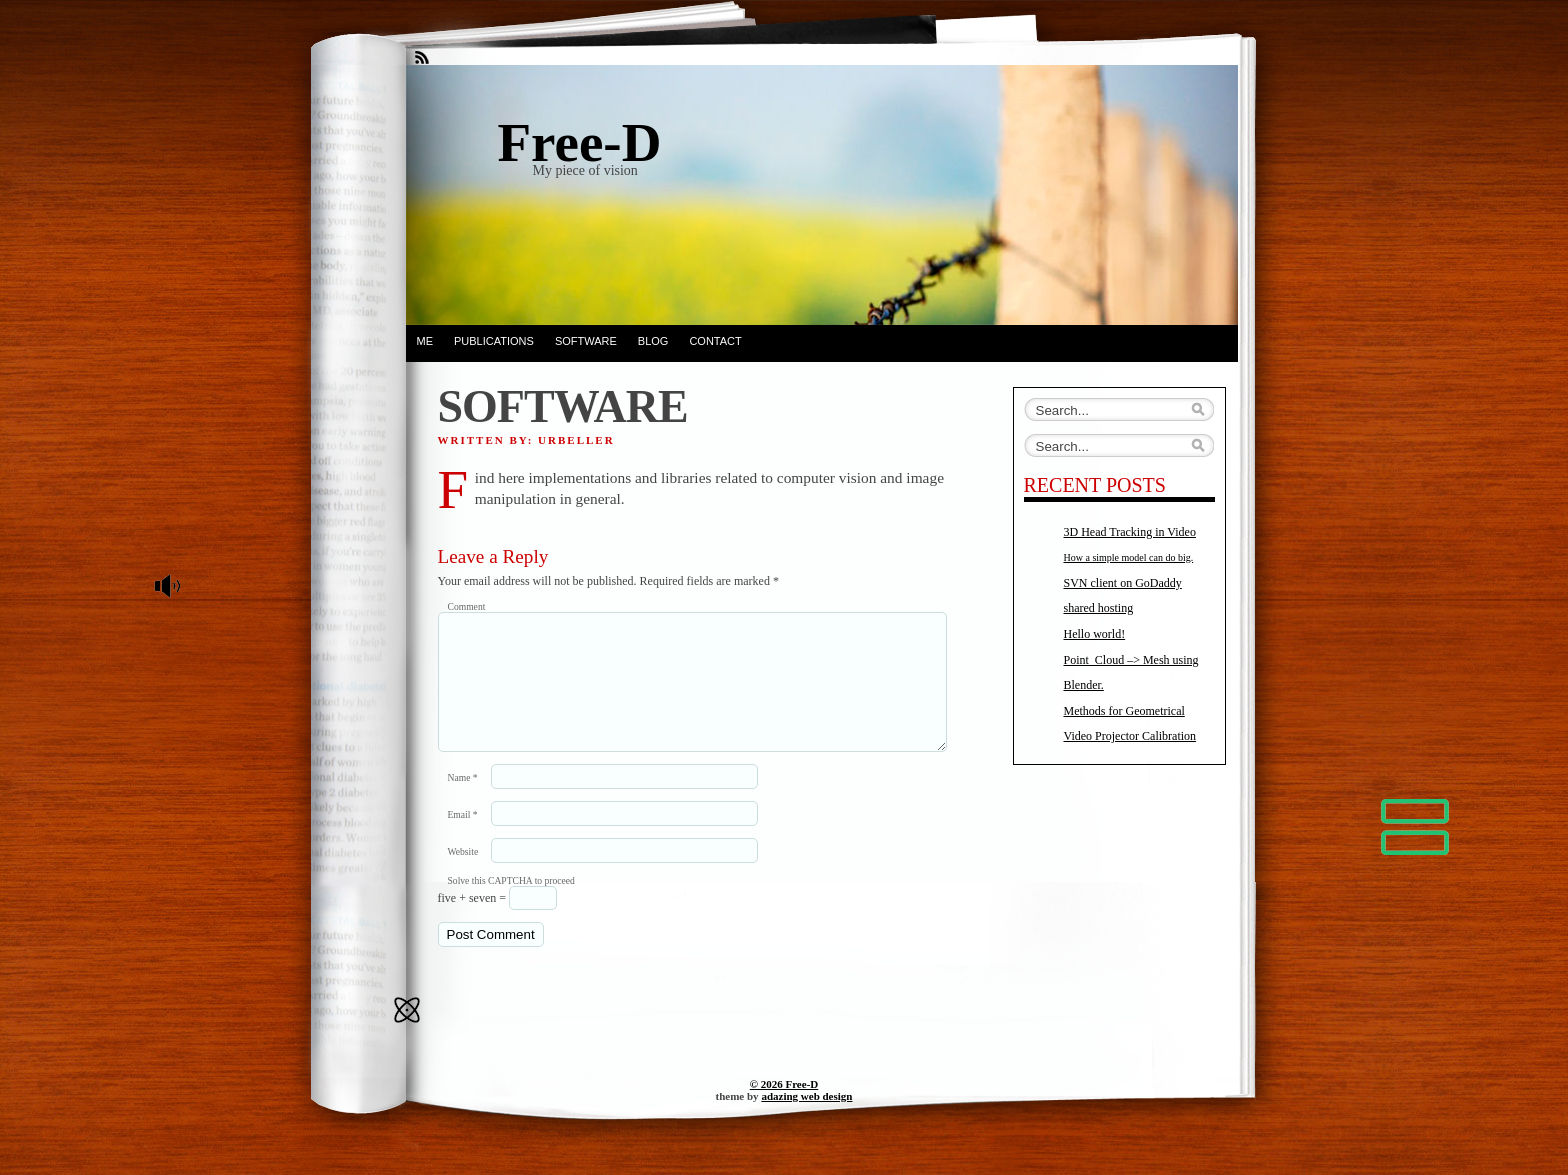 The height and width of the screenshot is (1175, 1568). I want to click on switch to row view layout, so click(1415, 827).